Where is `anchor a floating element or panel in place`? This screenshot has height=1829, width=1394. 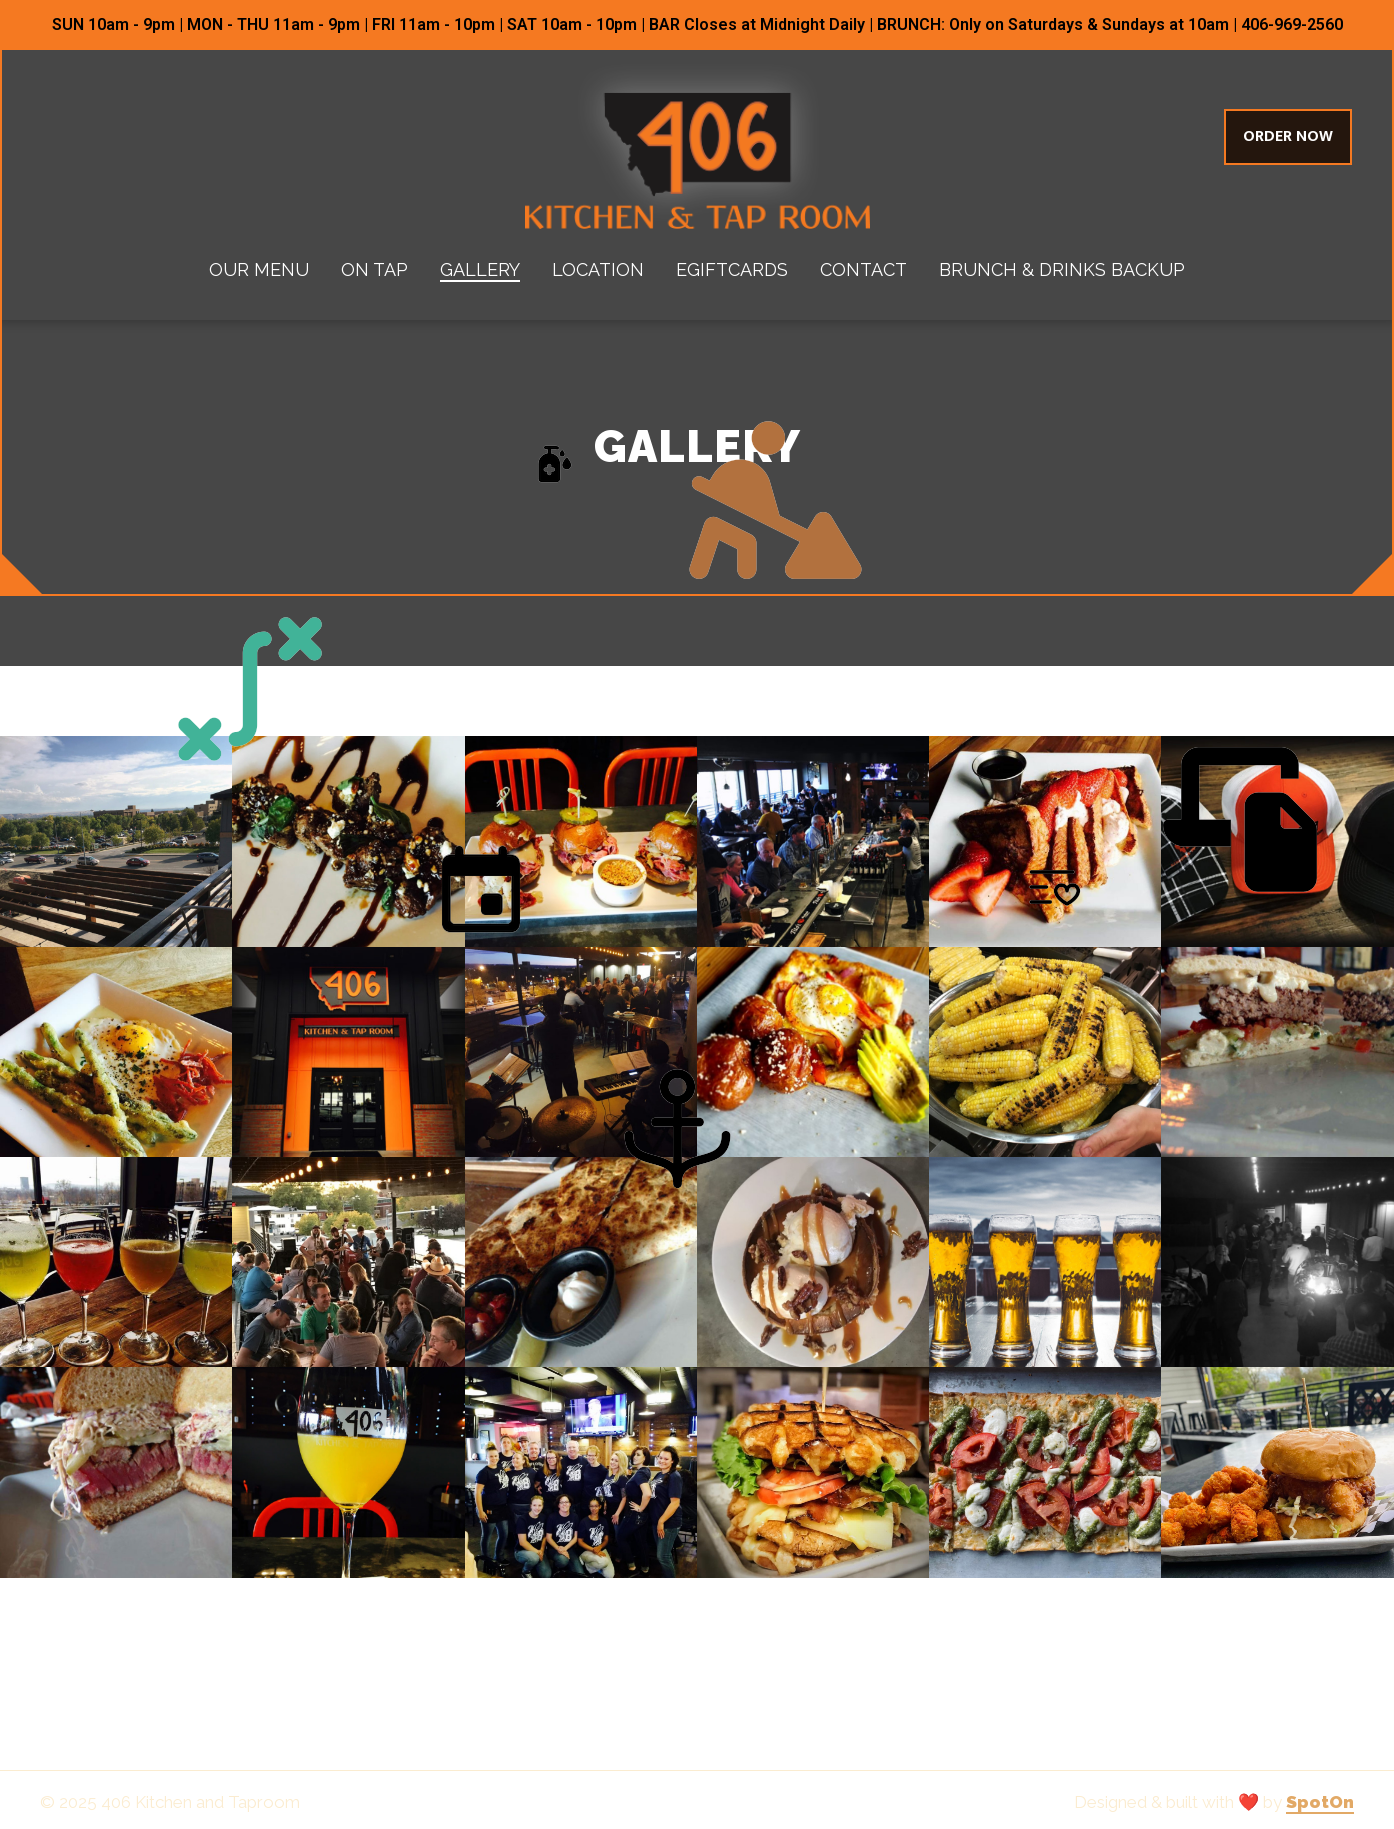
anchor a floating element or panel in place is located at coordinates (677, 1126).